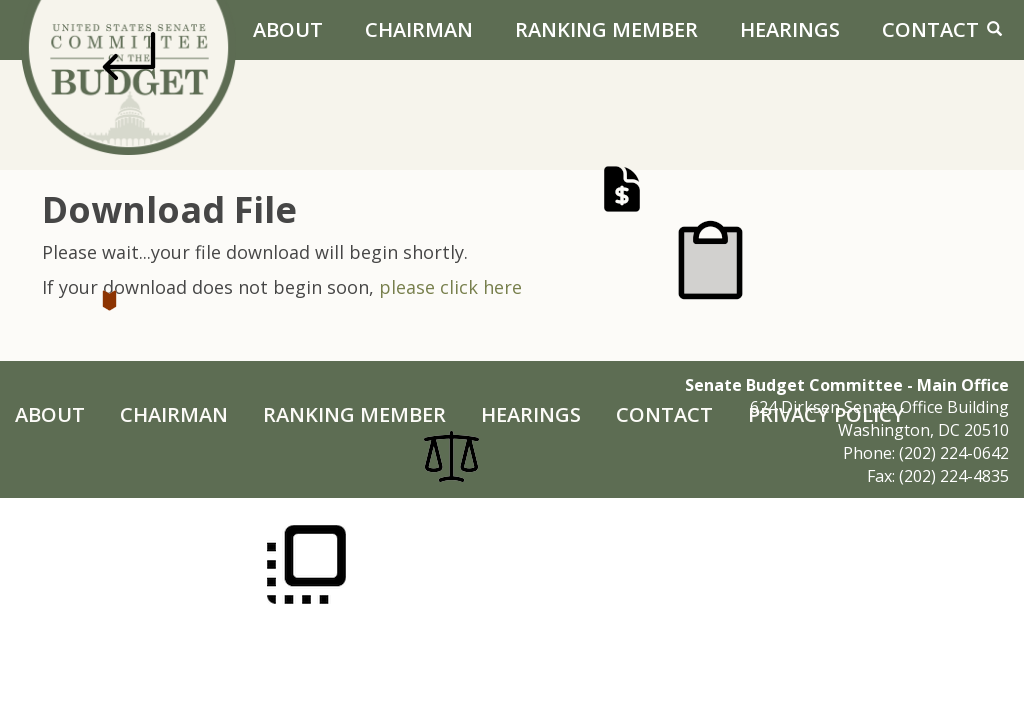  I want to click on bring selected element to front of layer stack, so click(306, 564).